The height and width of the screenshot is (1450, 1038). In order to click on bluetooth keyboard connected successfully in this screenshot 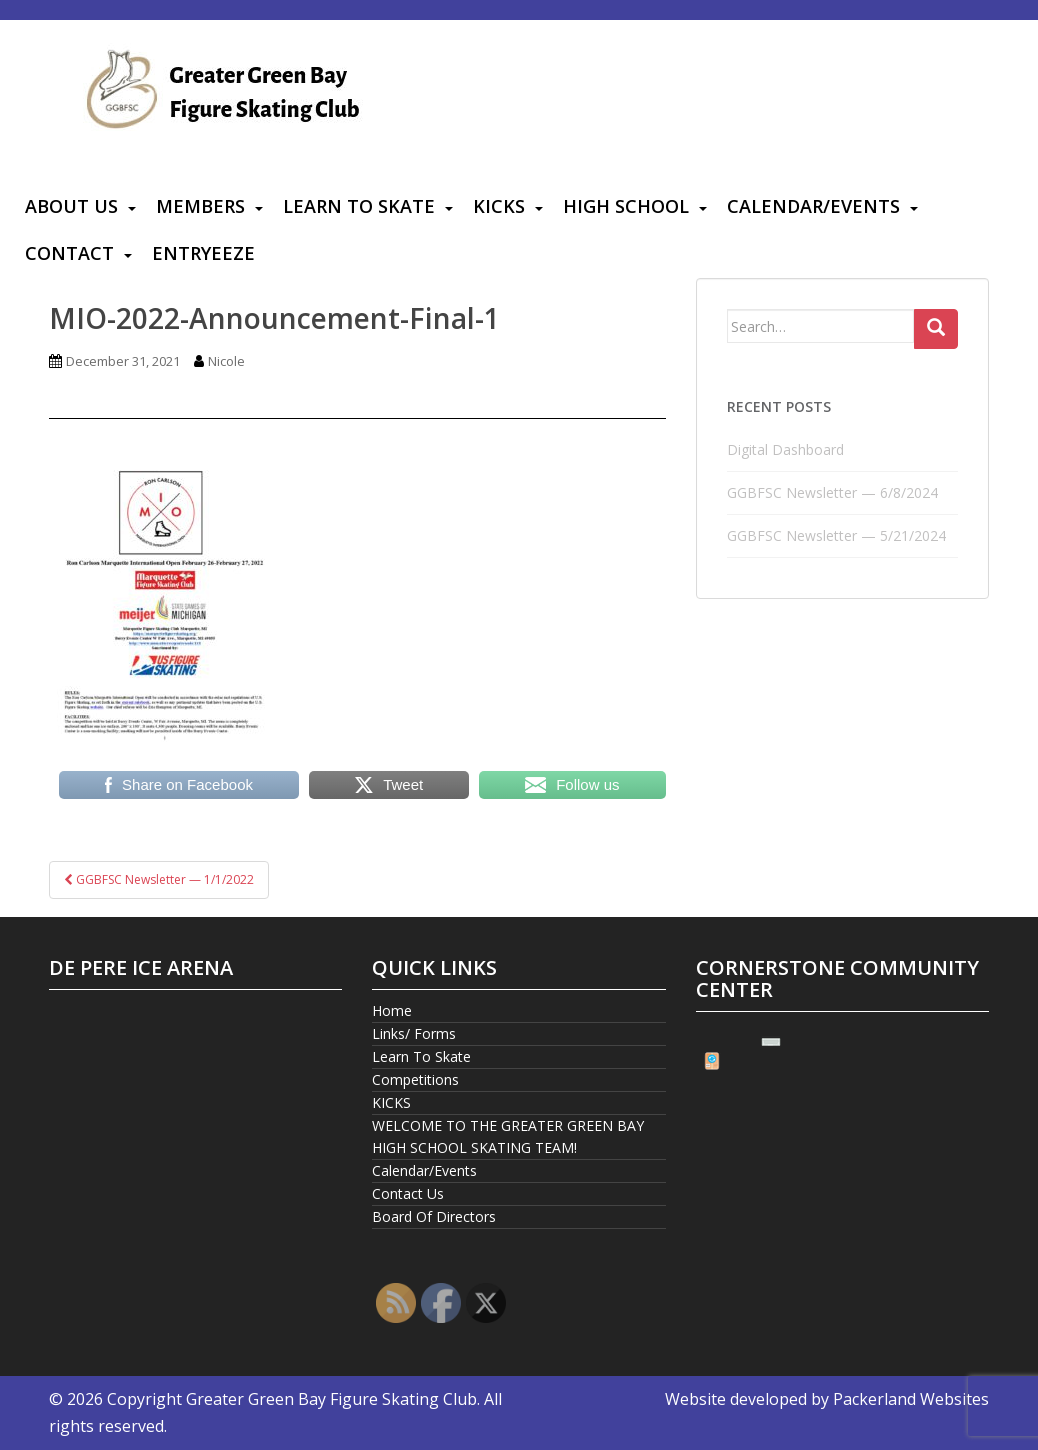, I will do `click(771, 1042)`.